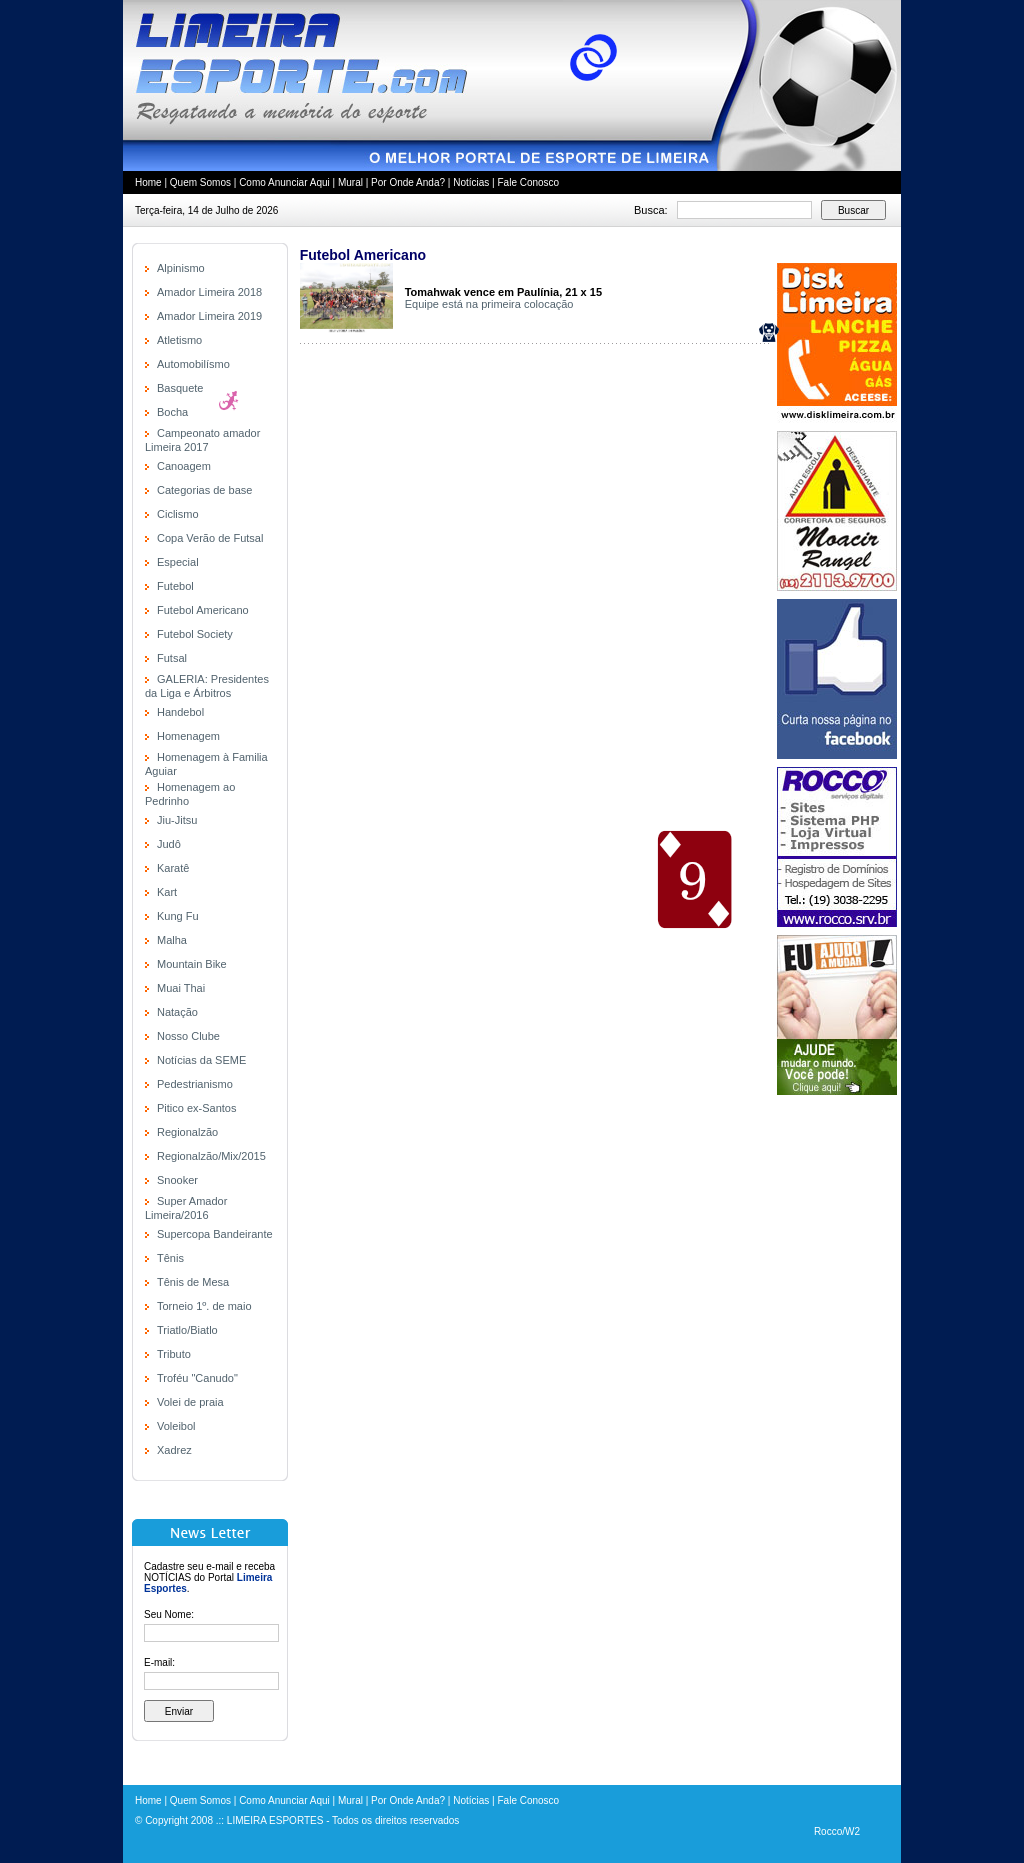 The image size is (1024, 1863). What do you see at coordinates (593, 57) in the screenshot?
I see `view linked or connected accounts` at bounding box center [593, 57].